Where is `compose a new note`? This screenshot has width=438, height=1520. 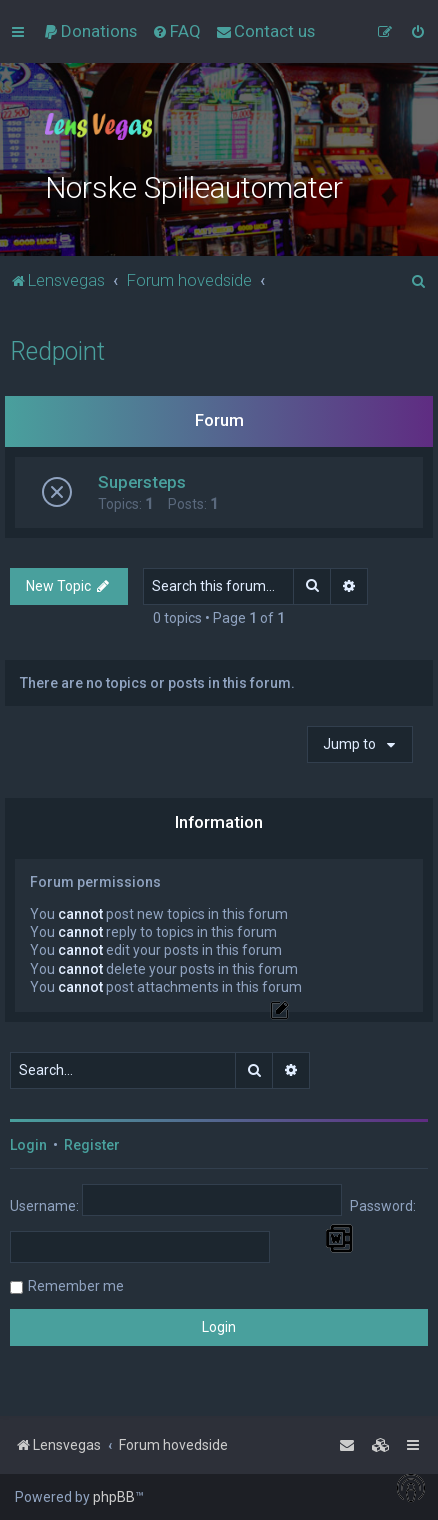 compose a new note is located at coordinates (279, 1010).